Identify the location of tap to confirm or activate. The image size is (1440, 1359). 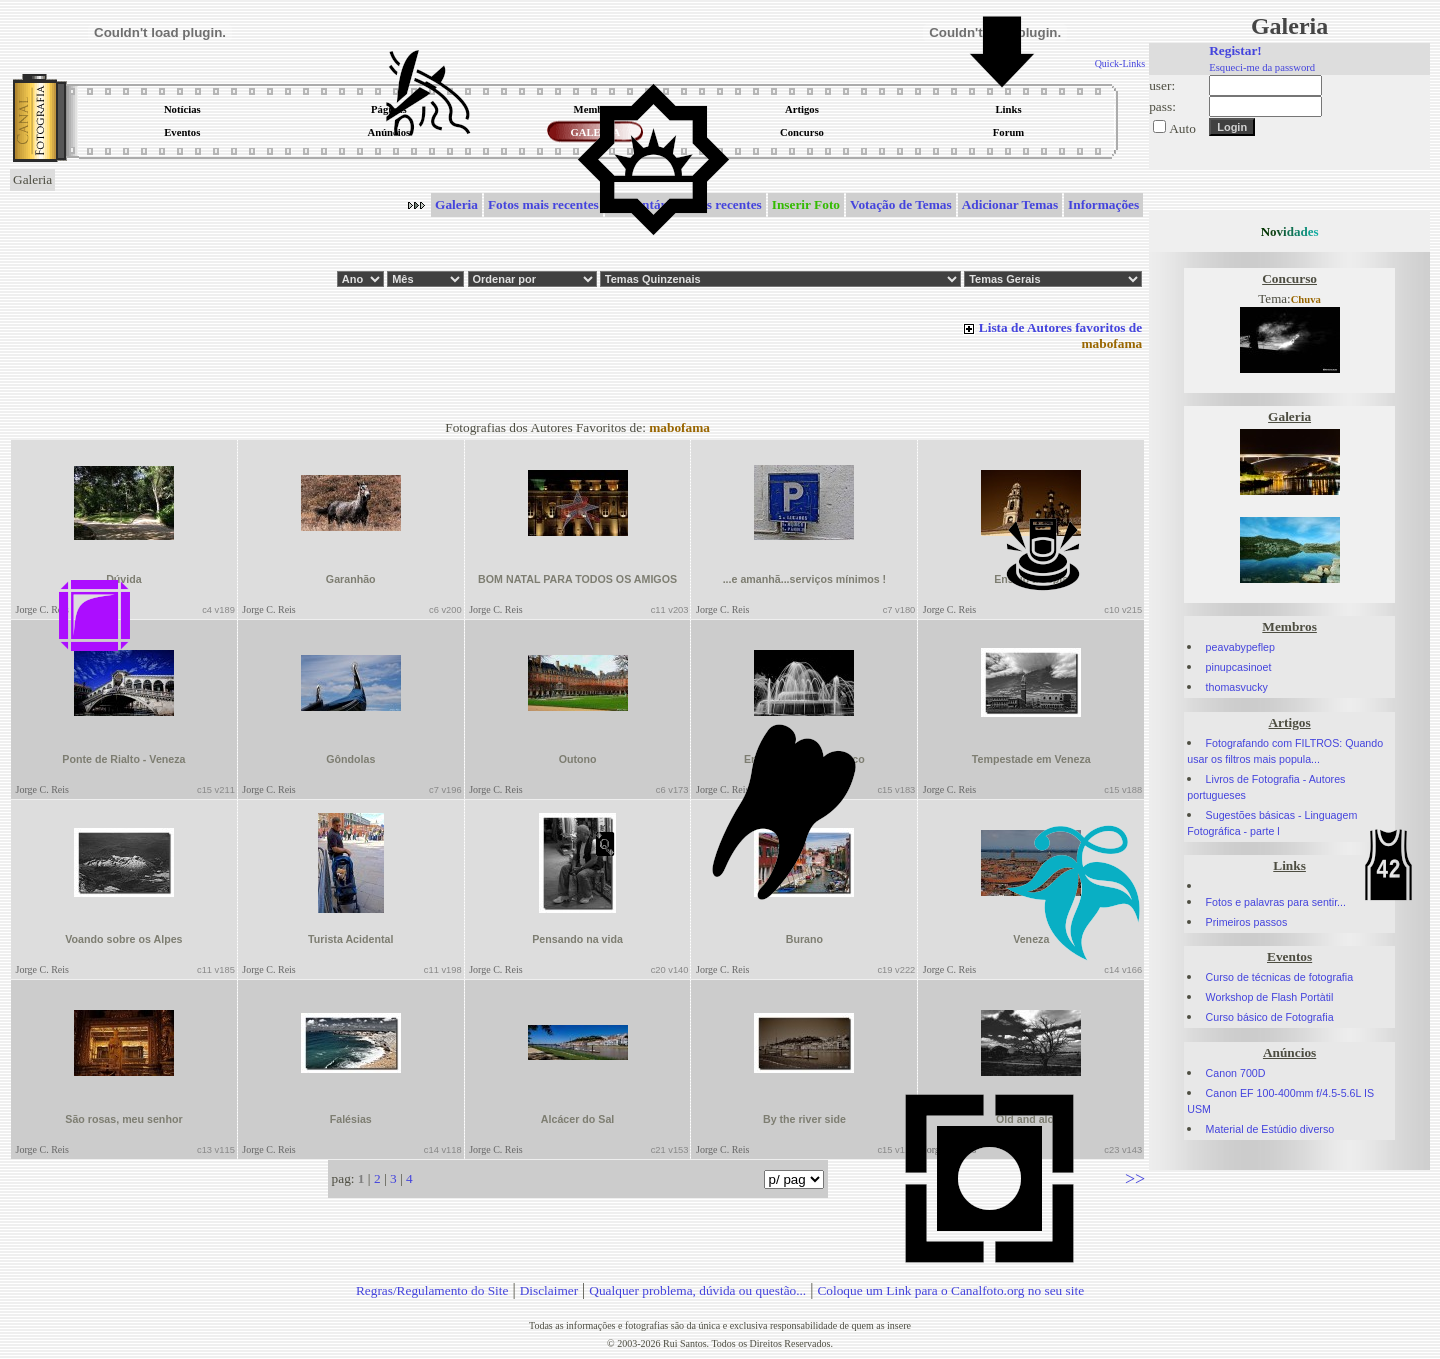
(1043, 555).